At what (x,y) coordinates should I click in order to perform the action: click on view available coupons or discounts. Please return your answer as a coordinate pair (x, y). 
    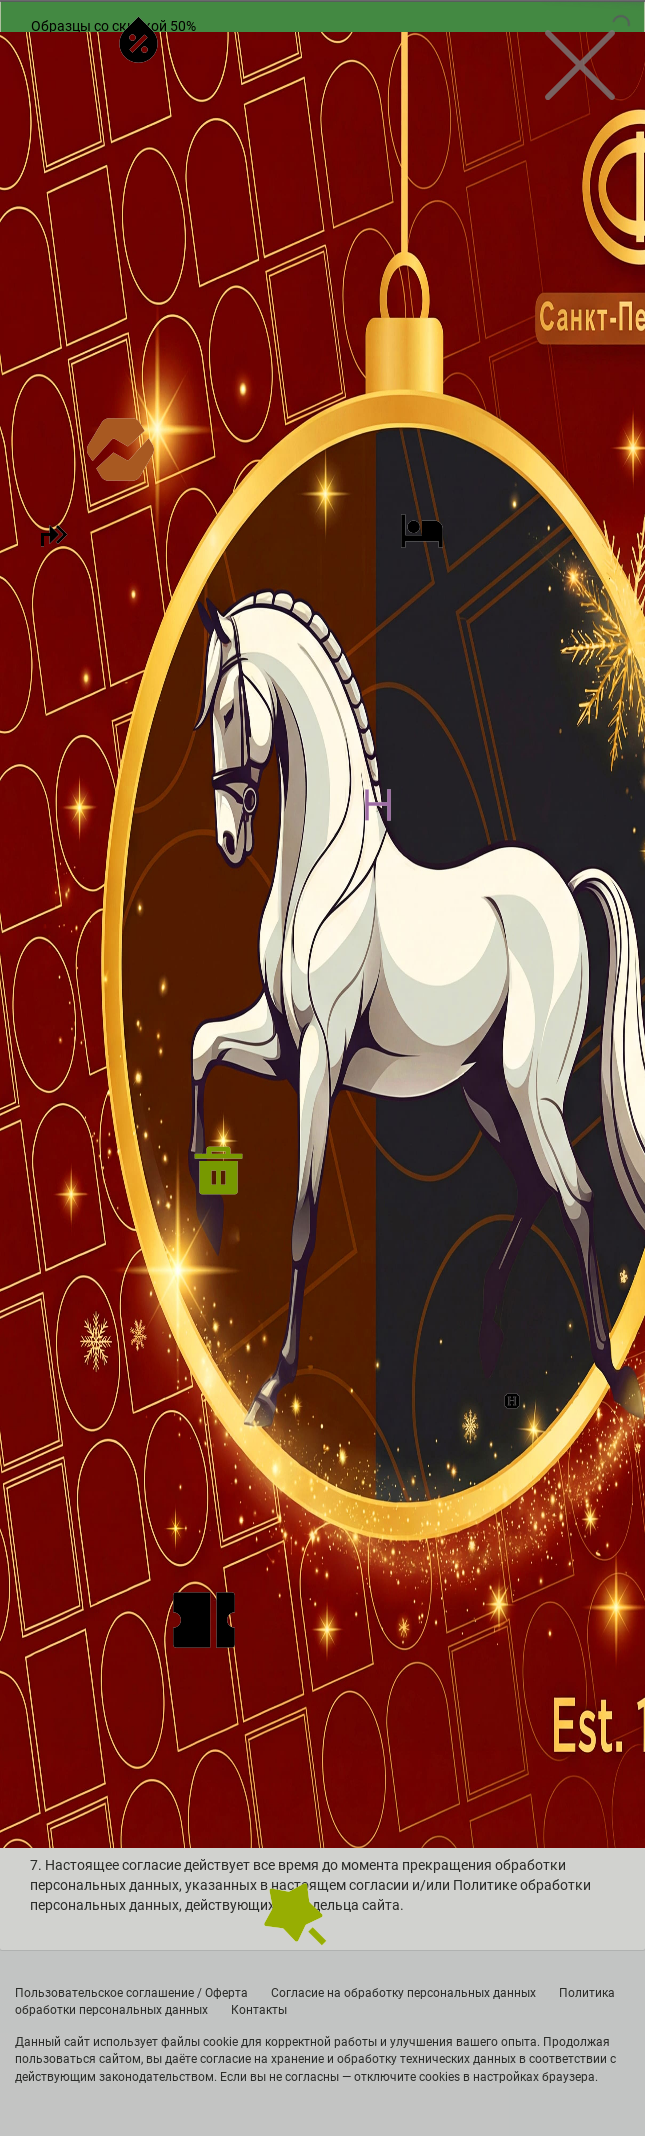
    Looking at the image, I should click on (204, 1620).